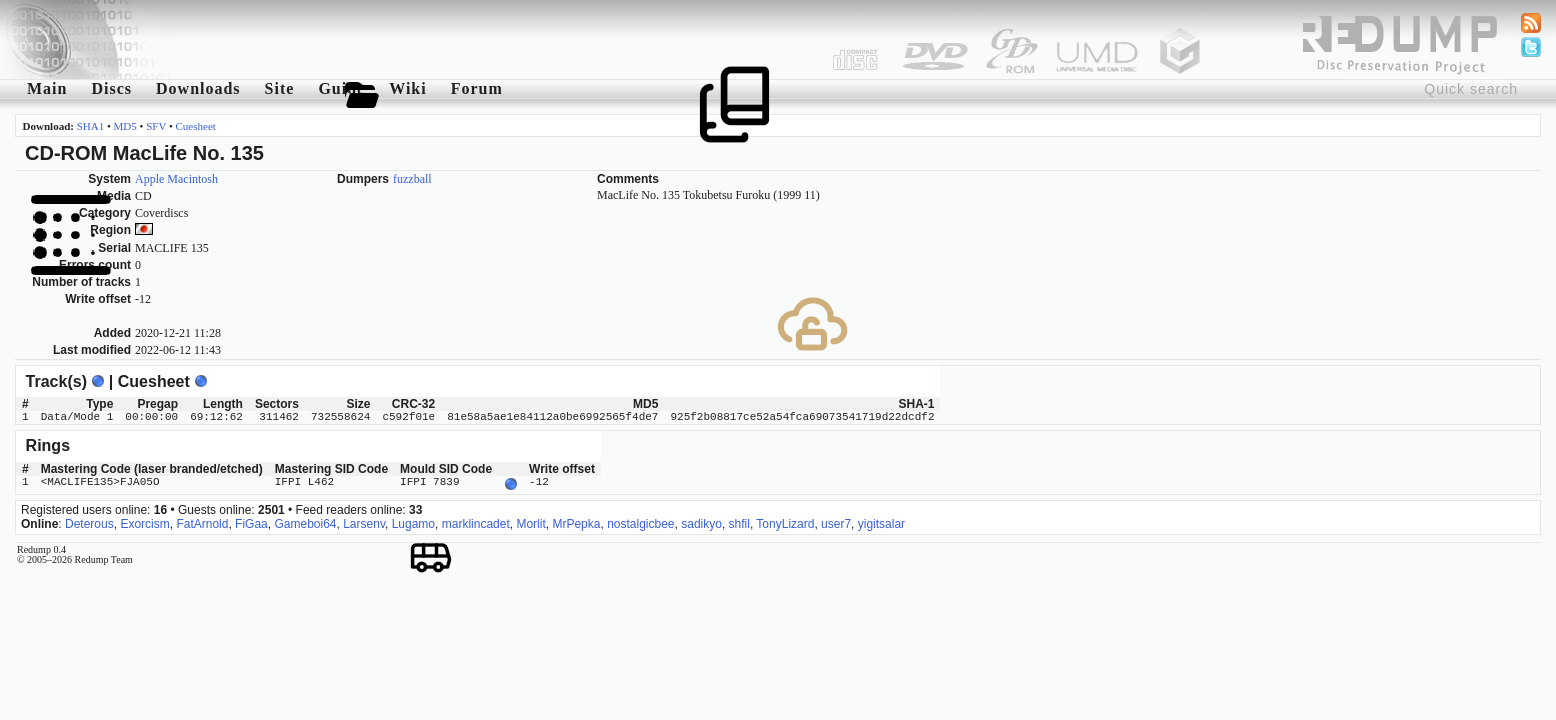  What do you see at coordinates (734, 104) in the screenshot?
I see `duplicate or copy a book/document` at bounding box center [734, 104].